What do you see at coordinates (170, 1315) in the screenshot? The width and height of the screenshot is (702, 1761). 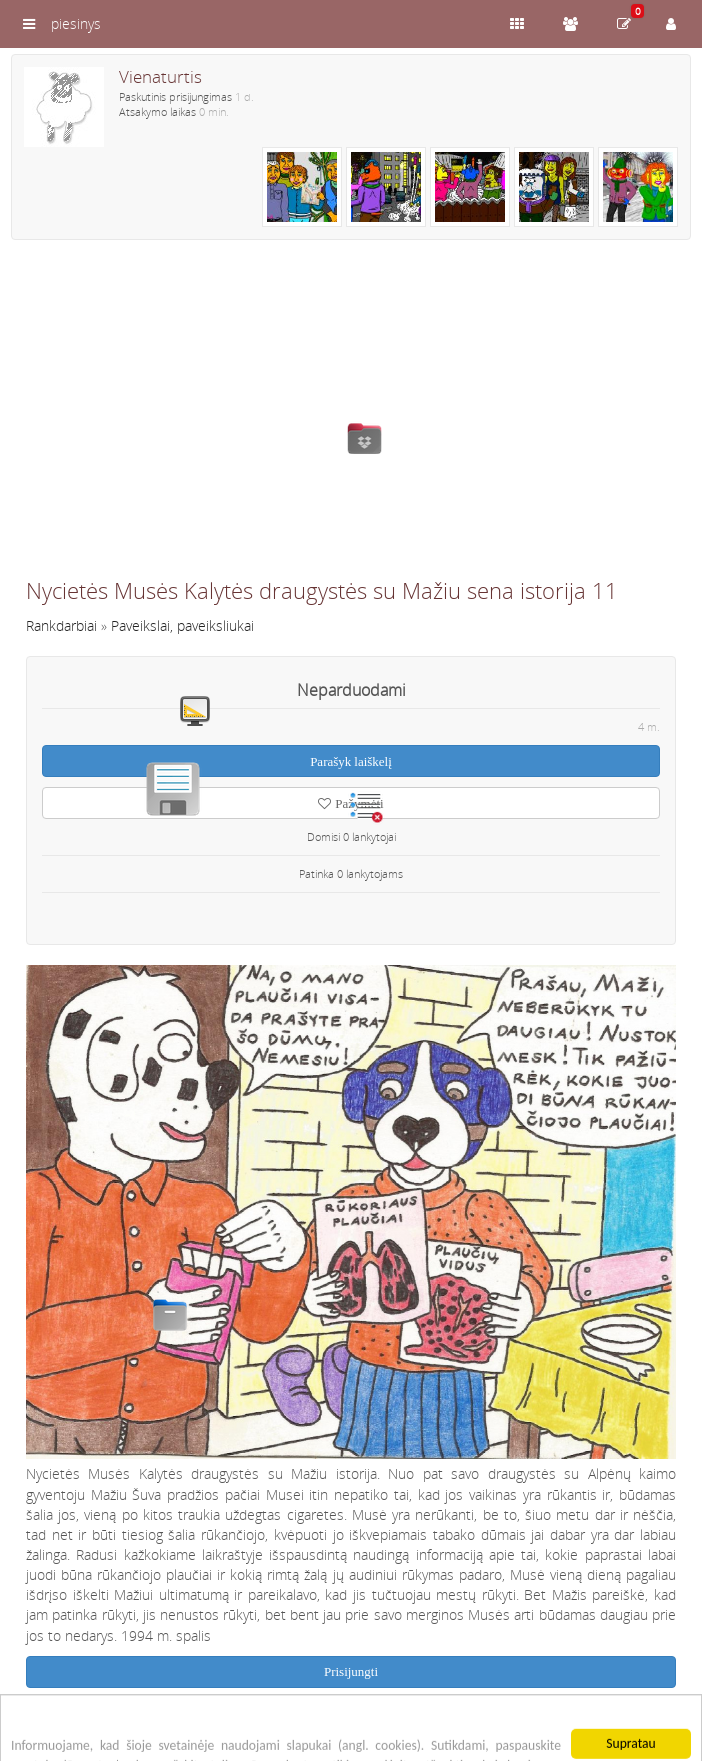 I see `open the files app` at bounding box center [170, 1315].